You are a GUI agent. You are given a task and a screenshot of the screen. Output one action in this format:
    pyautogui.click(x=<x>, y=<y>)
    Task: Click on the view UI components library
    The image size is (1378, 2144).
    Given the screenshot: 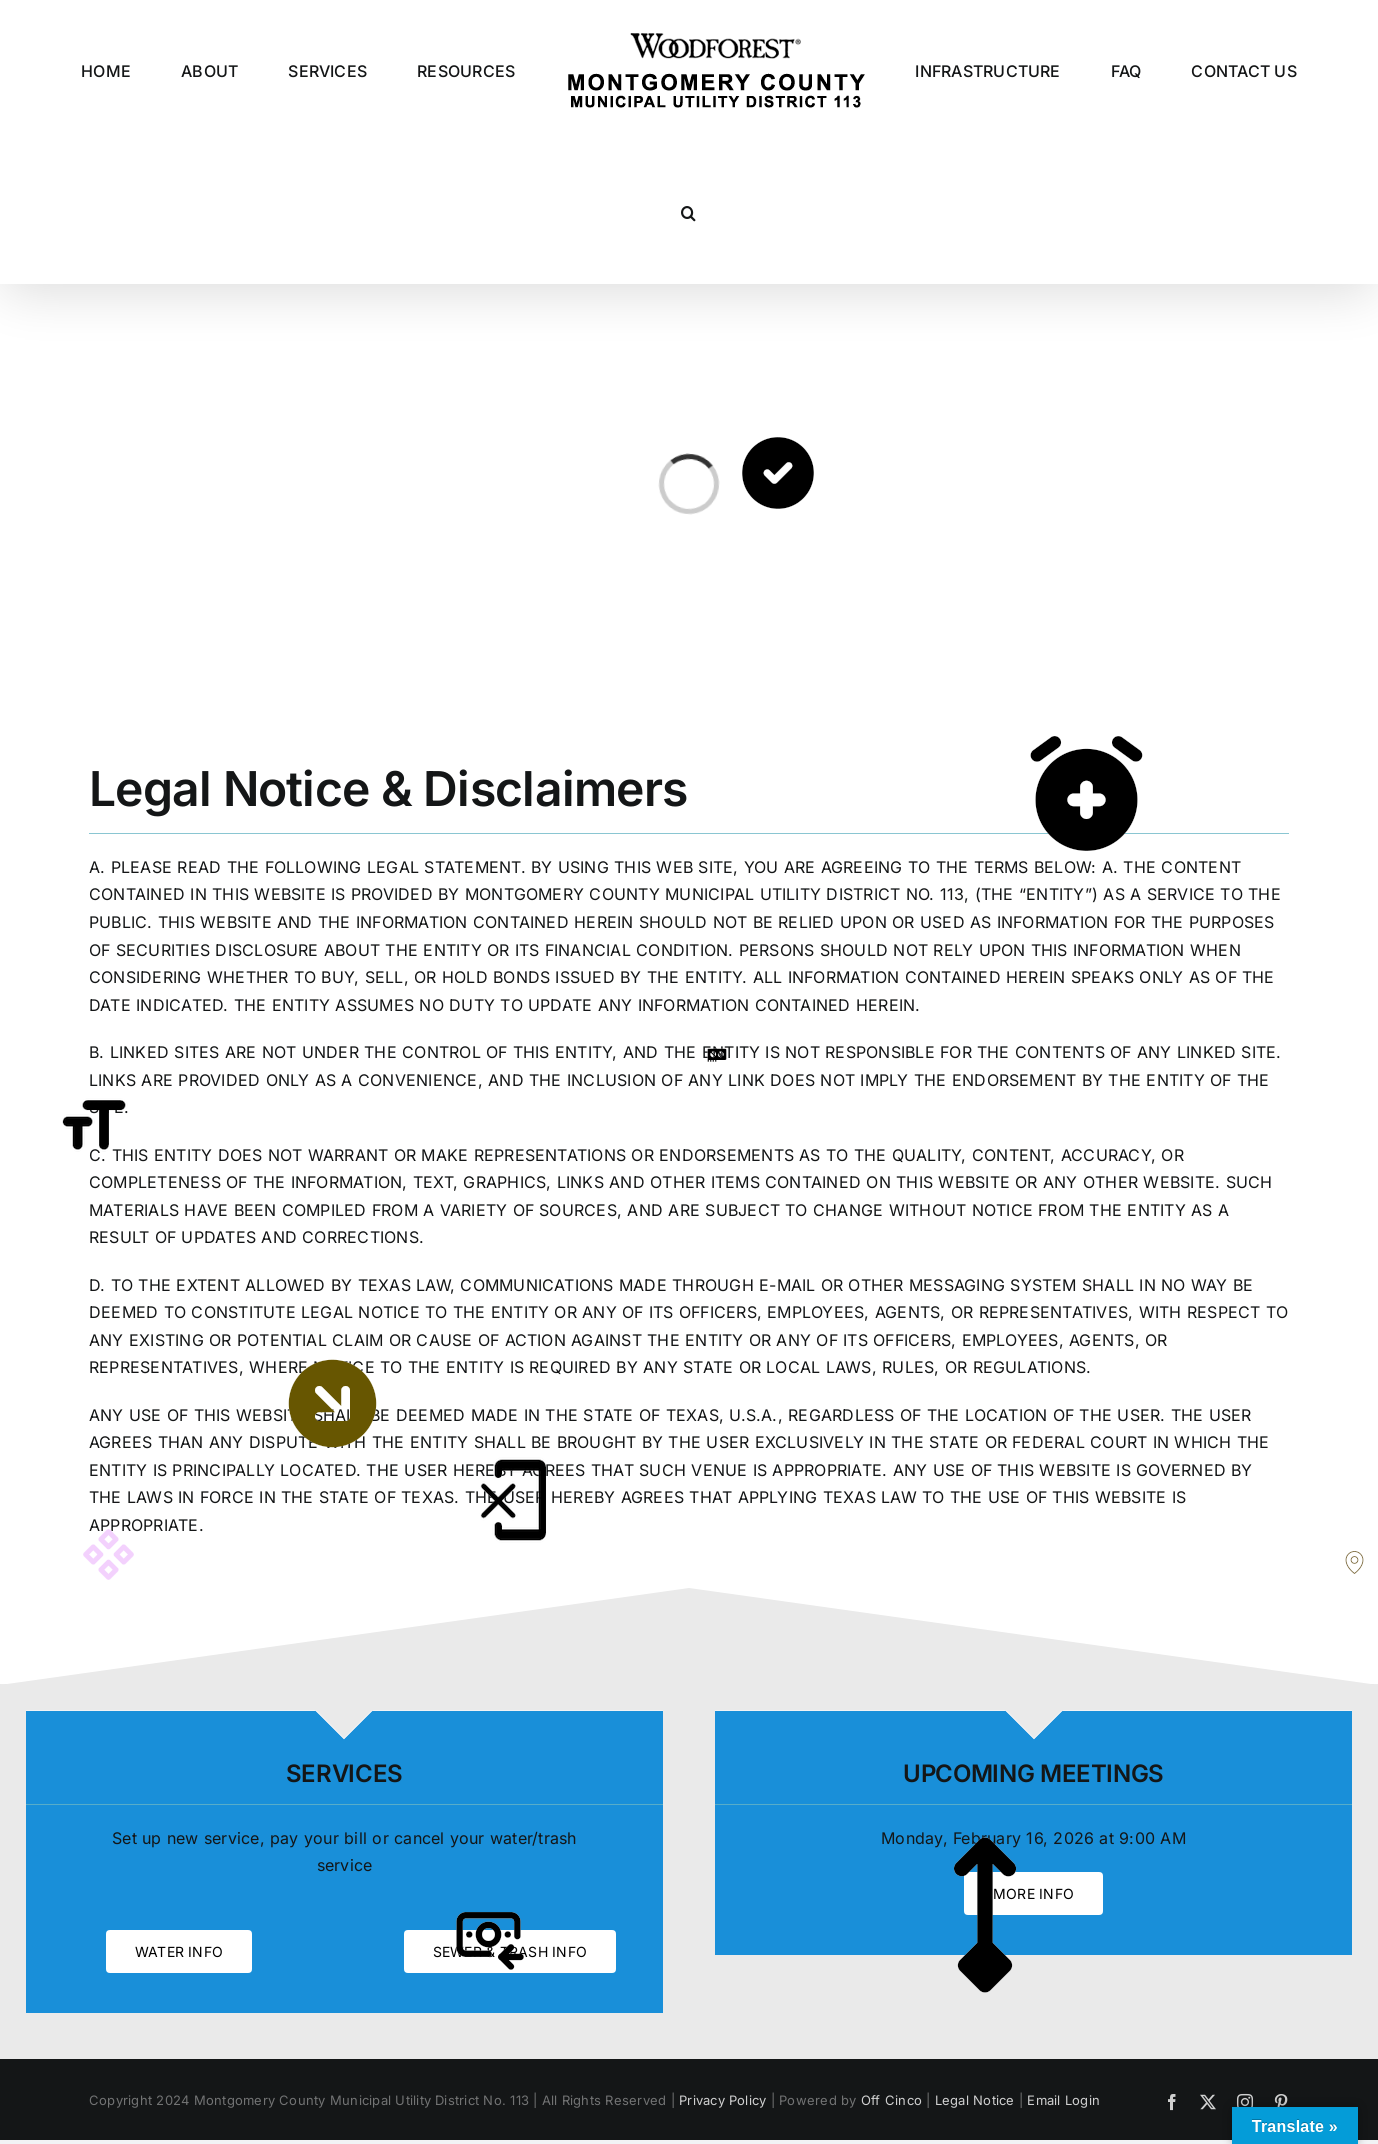 What is the action you would take?
    pyautogui.click(x=108, y=1554)
    